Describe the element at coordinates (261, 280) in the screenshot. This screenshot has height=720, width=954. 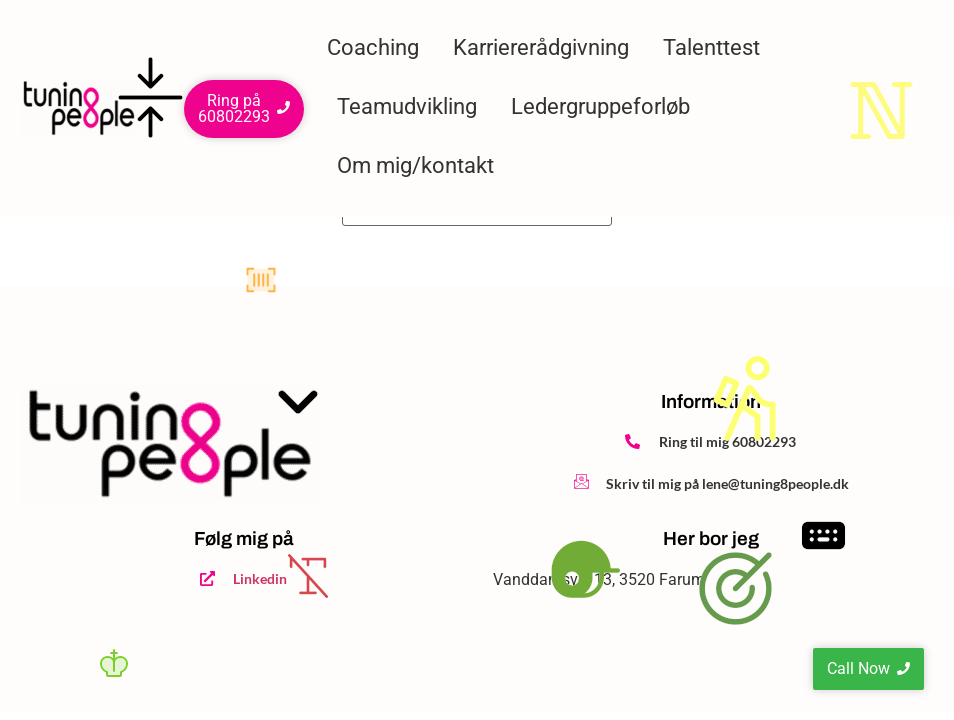
I see `scan a barcode` at that location.